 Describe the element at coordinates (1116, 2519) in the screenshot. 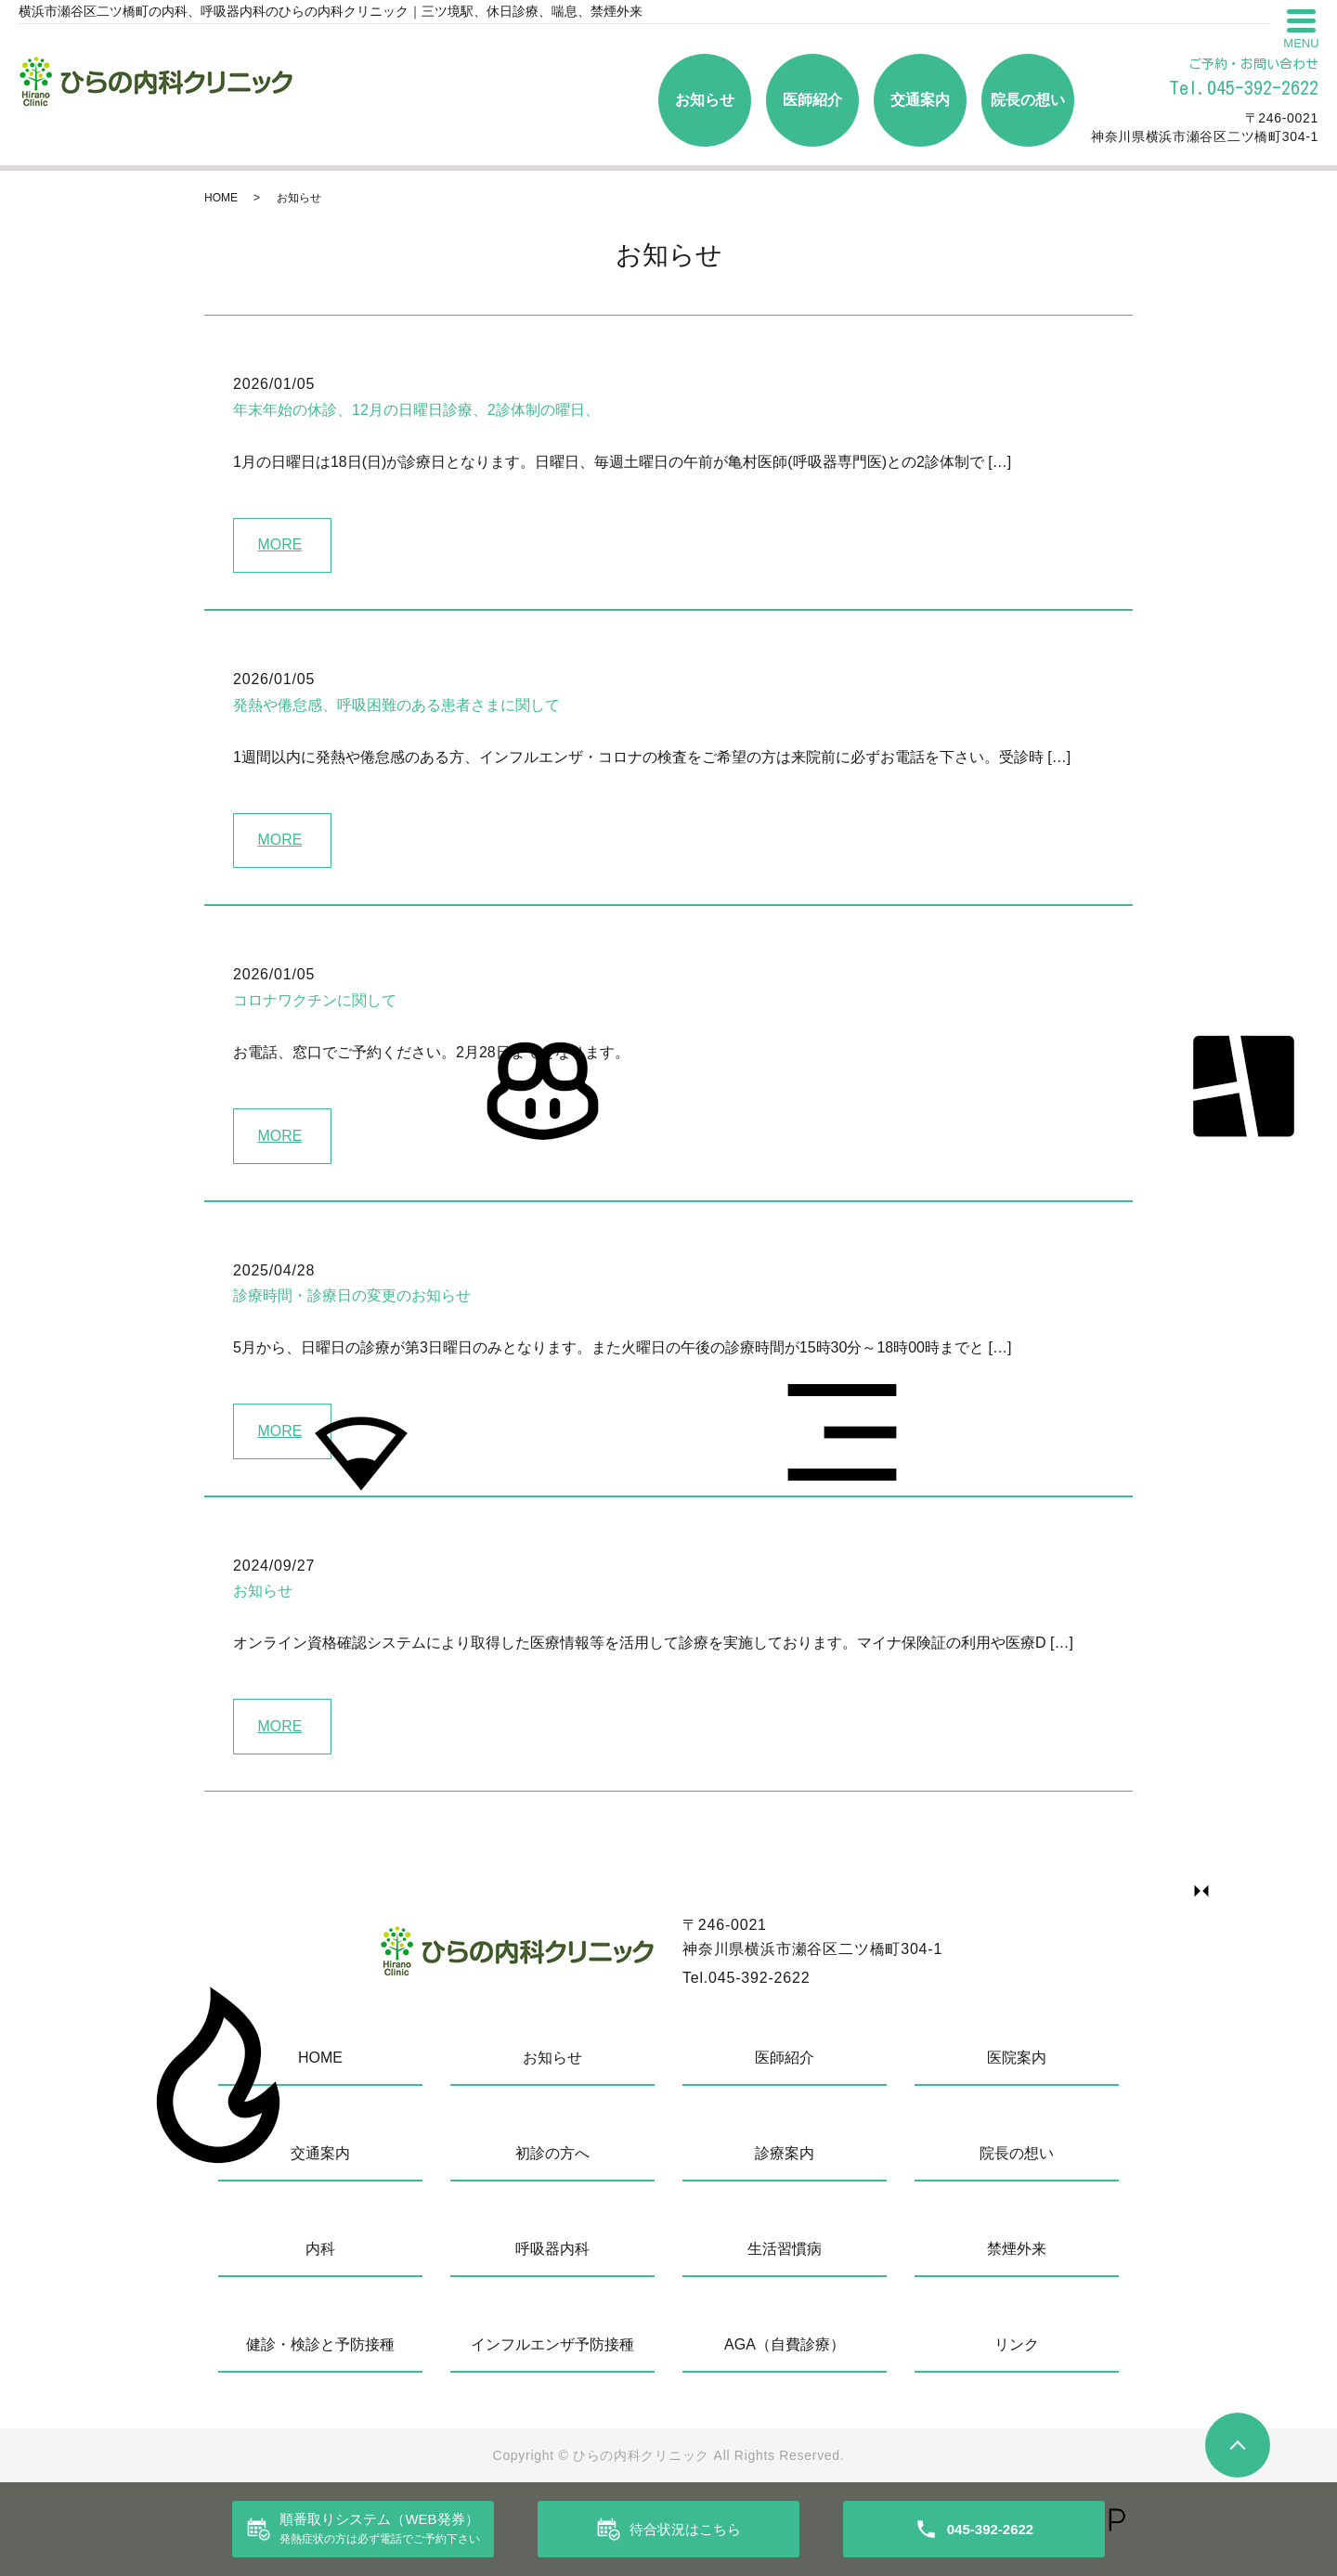

I see `indicates a parking area or facility` at that location.